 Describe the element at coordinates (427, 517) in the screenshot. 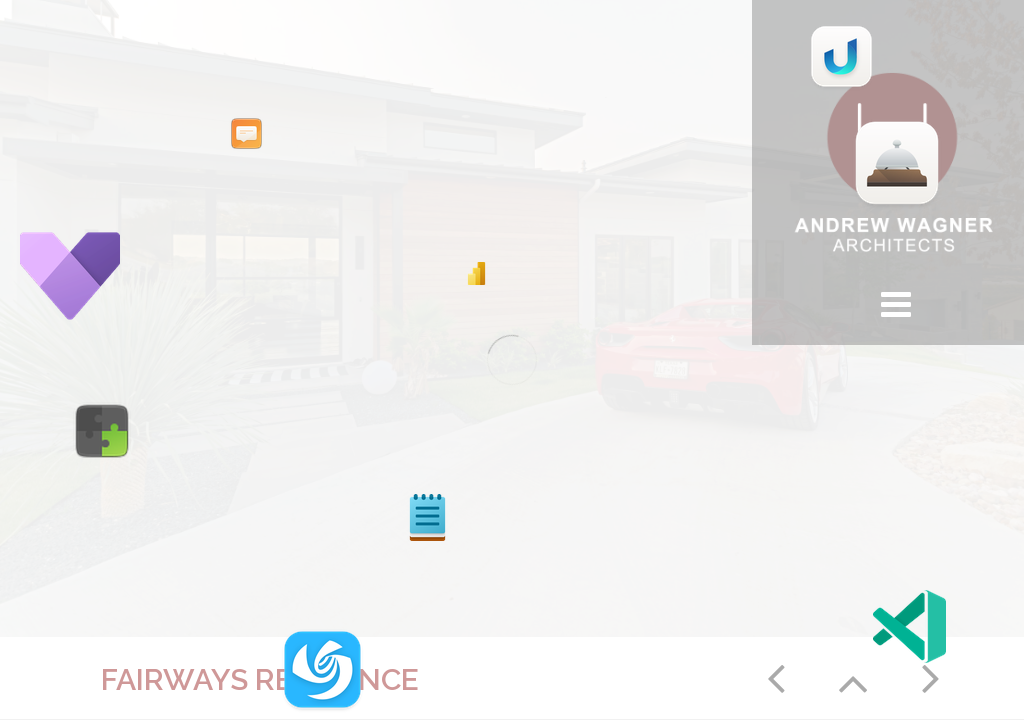

I see `open notepad application` at that location.